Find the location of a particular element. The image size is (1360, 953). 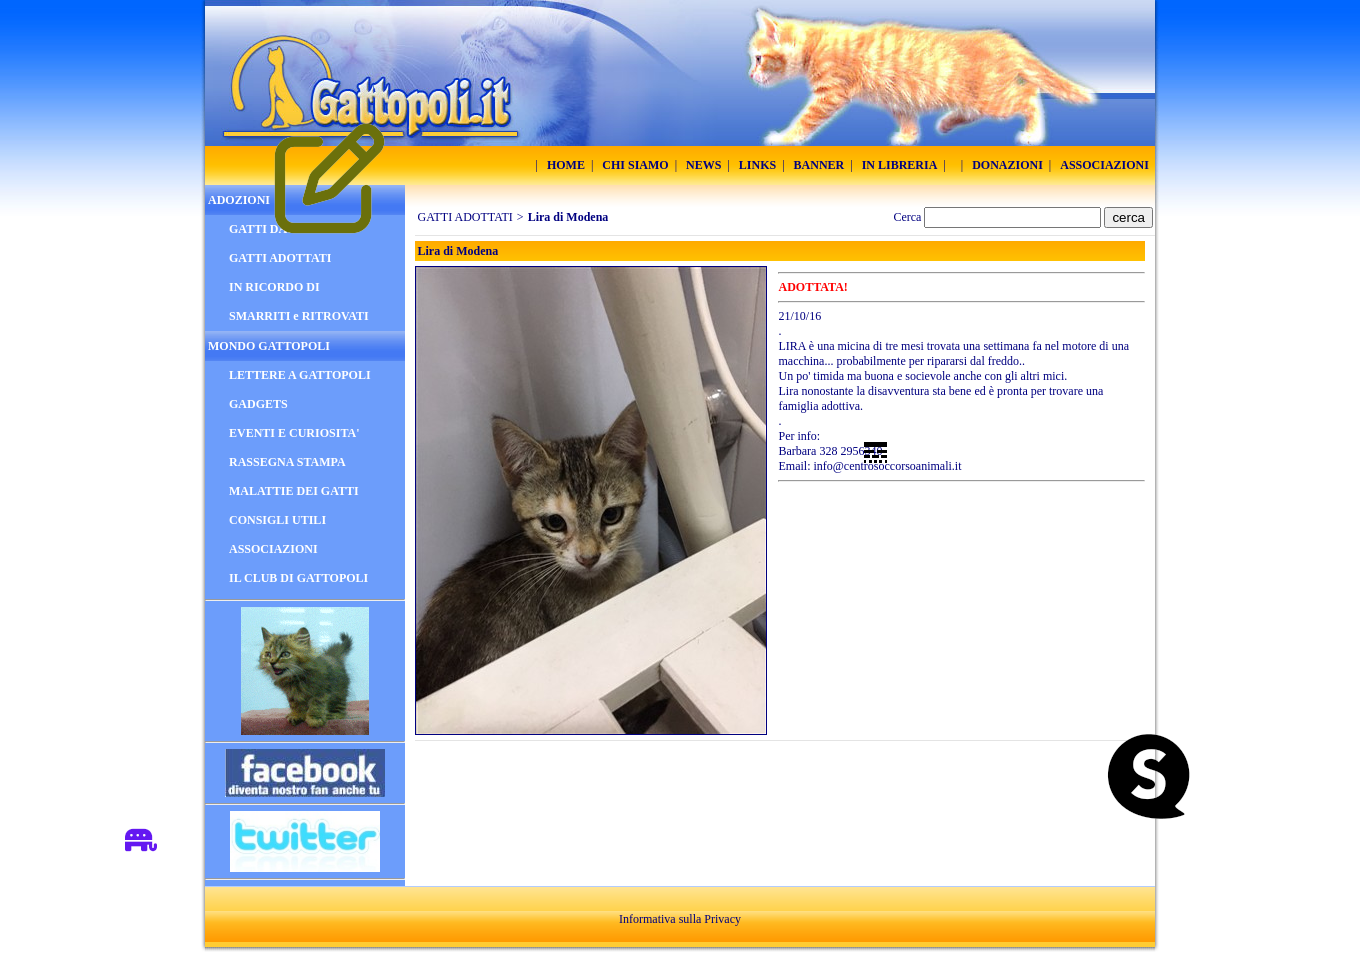

indicates republican party affiliation is located at coordinates (141, 840).